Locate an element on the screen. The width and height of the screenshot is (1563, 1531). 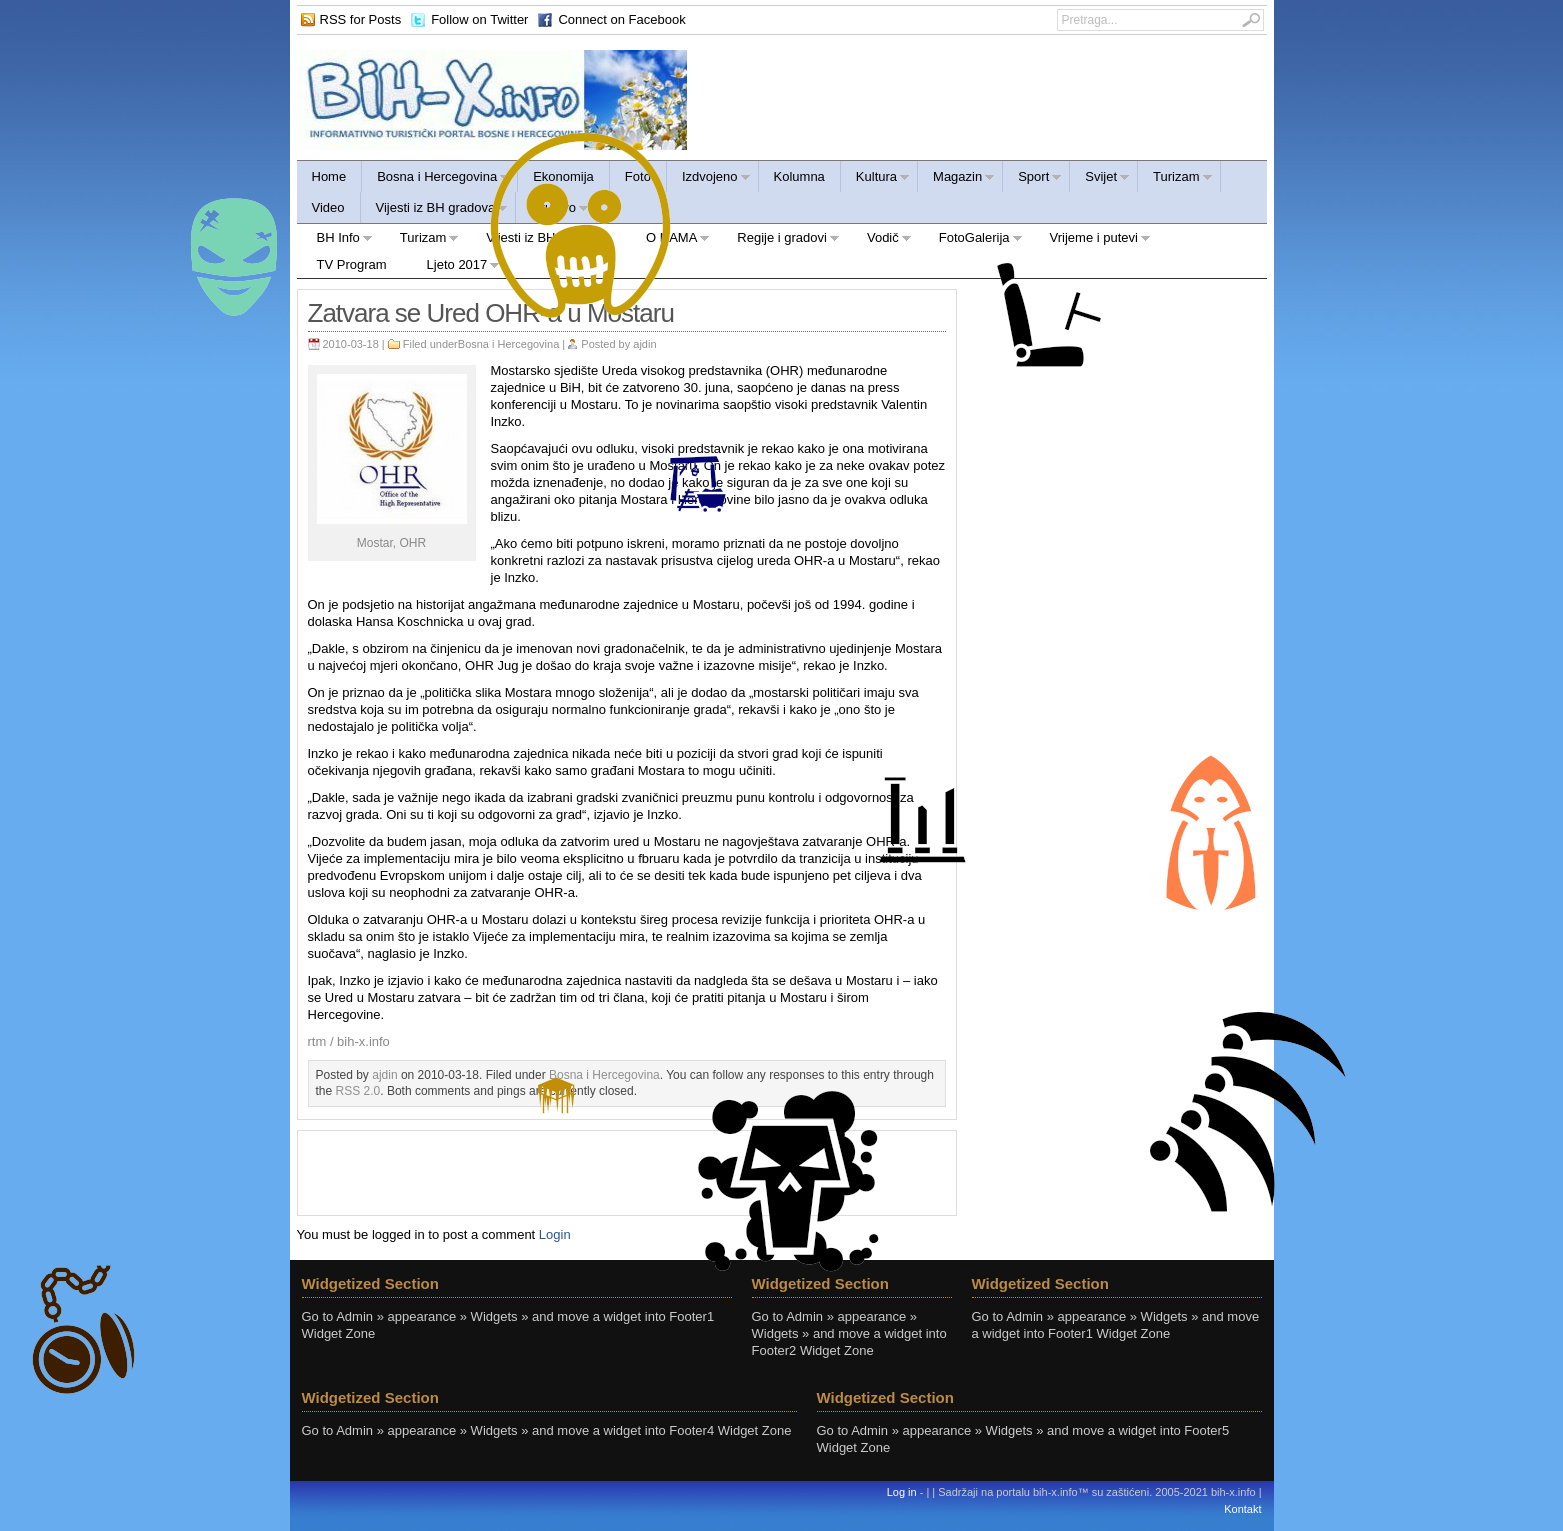
indicates a claw attack or scratch ability is located at coordinates (1249, 1111).